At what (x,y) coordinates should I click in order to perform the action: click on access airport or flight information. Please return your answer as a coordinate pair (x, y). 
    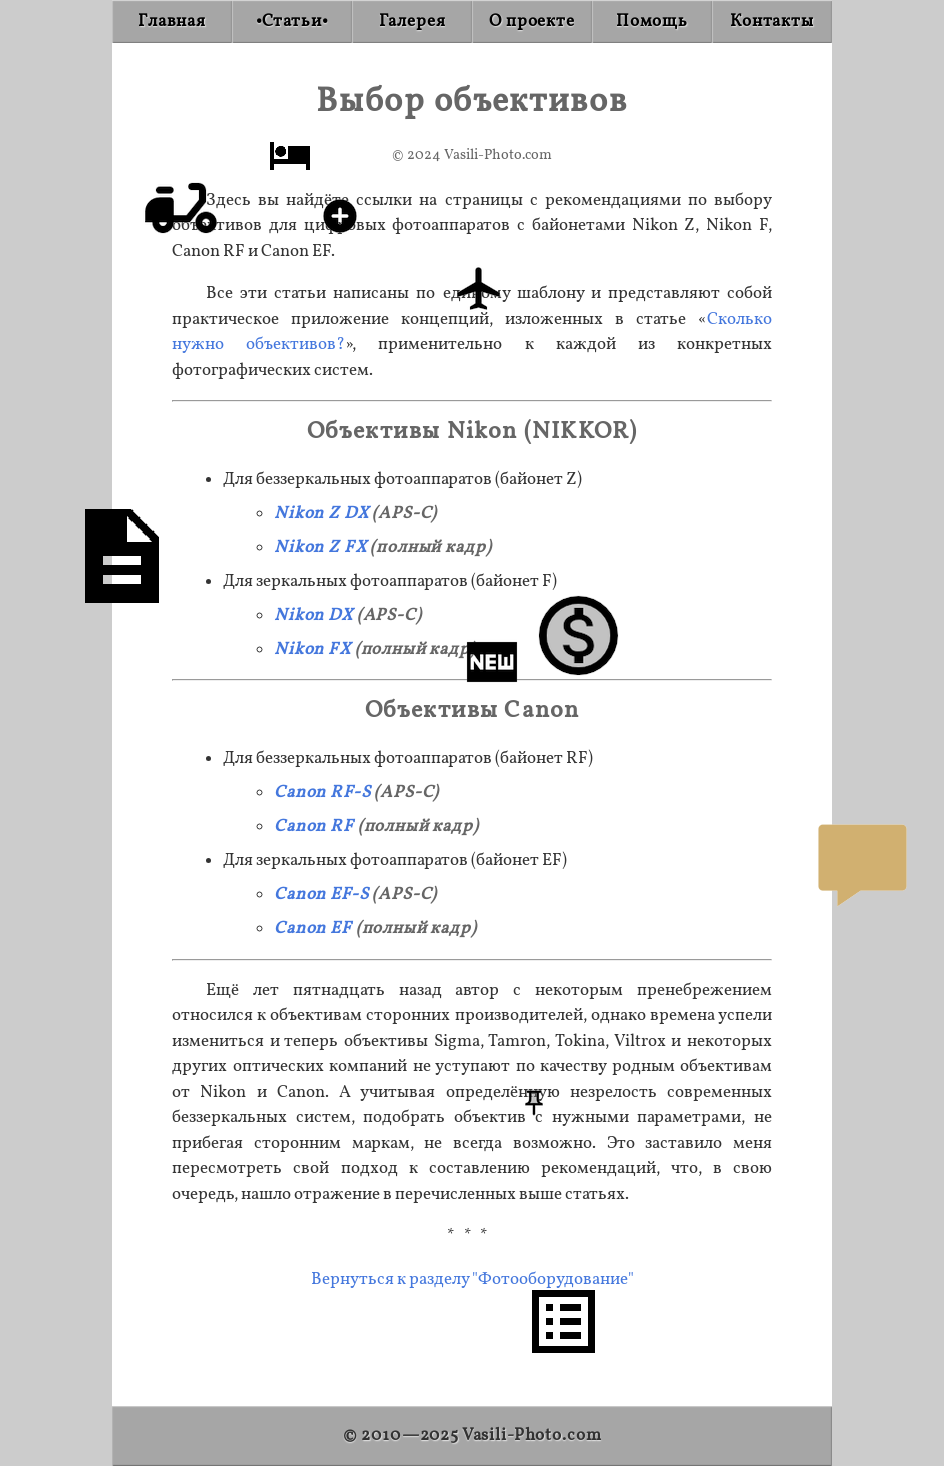
    Looking at the image, I should click on (478, 288).